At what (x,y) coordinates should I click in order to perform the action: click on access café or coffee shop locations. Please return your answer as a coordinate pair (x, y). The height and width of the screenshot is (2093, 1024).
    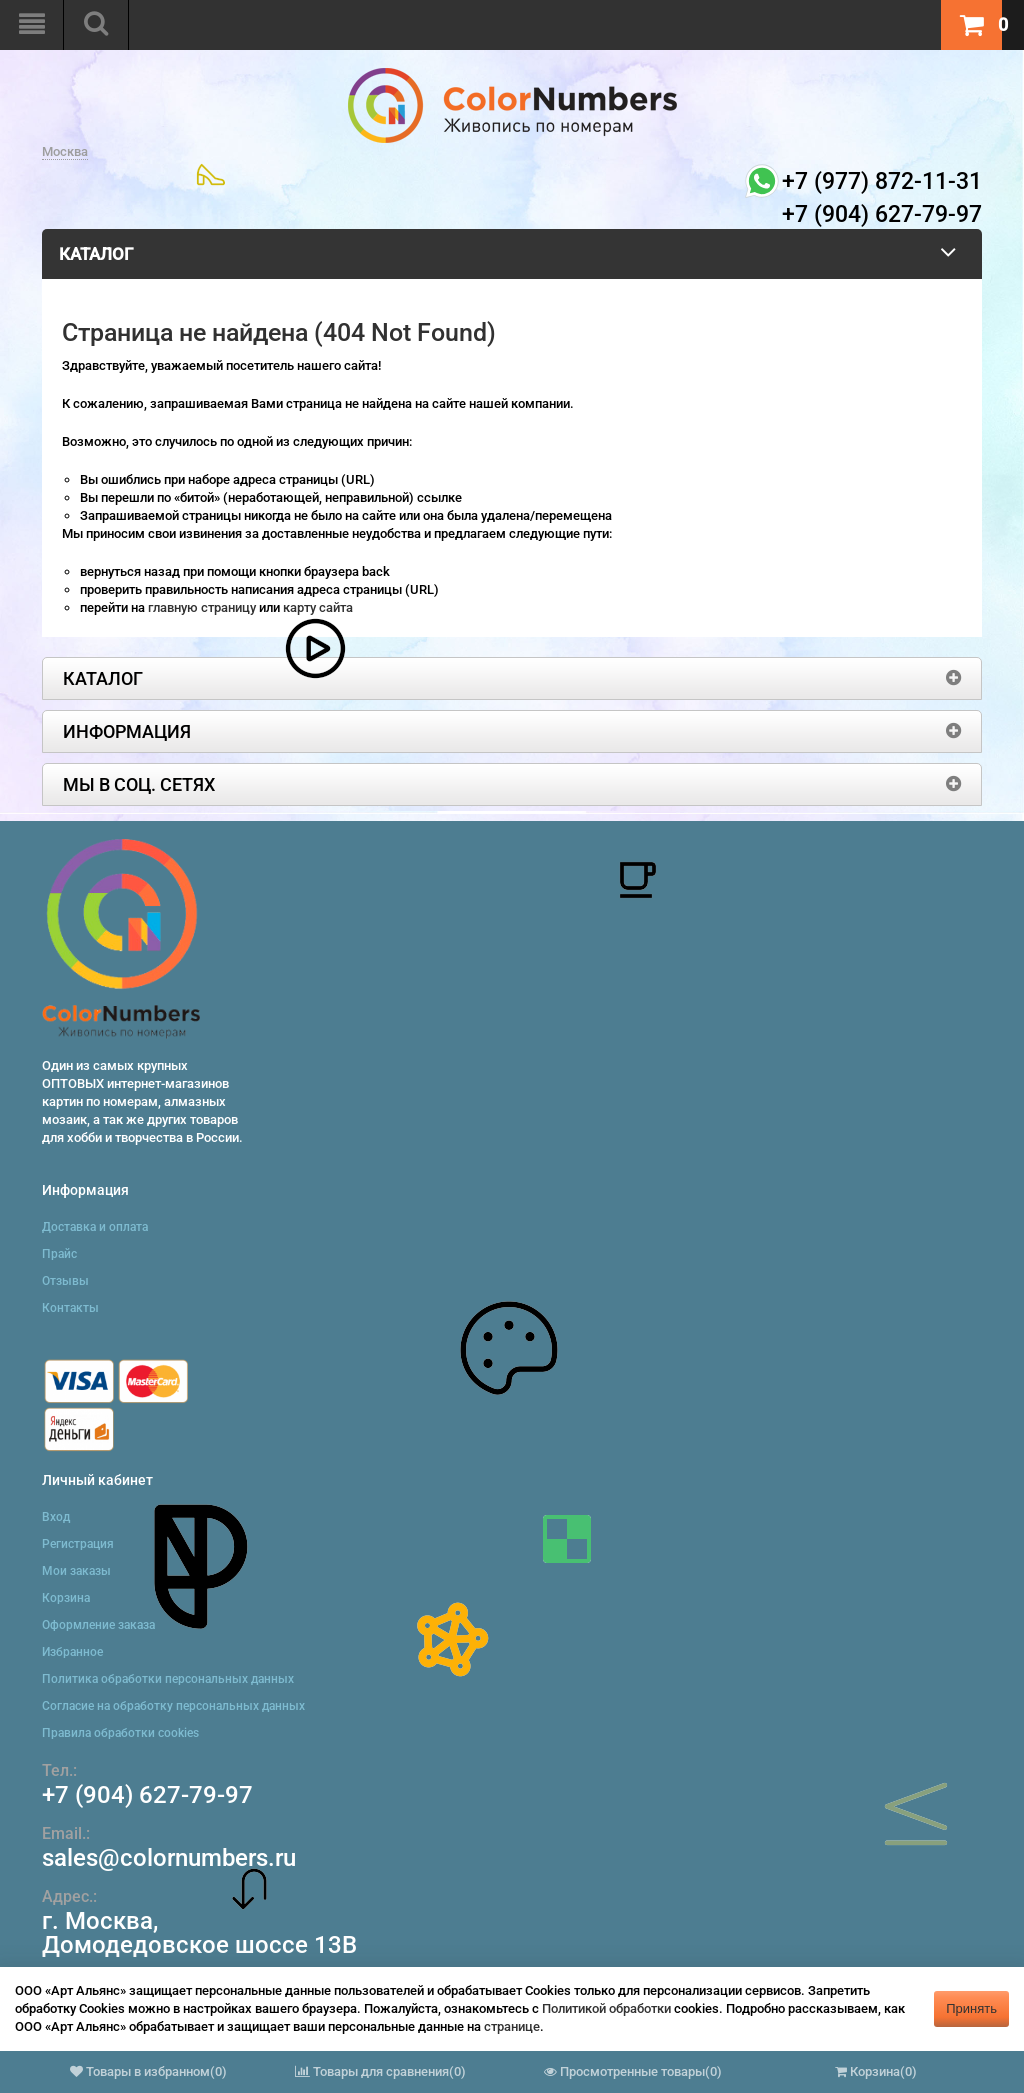
    Looking at the image, I should click on (636, 880).